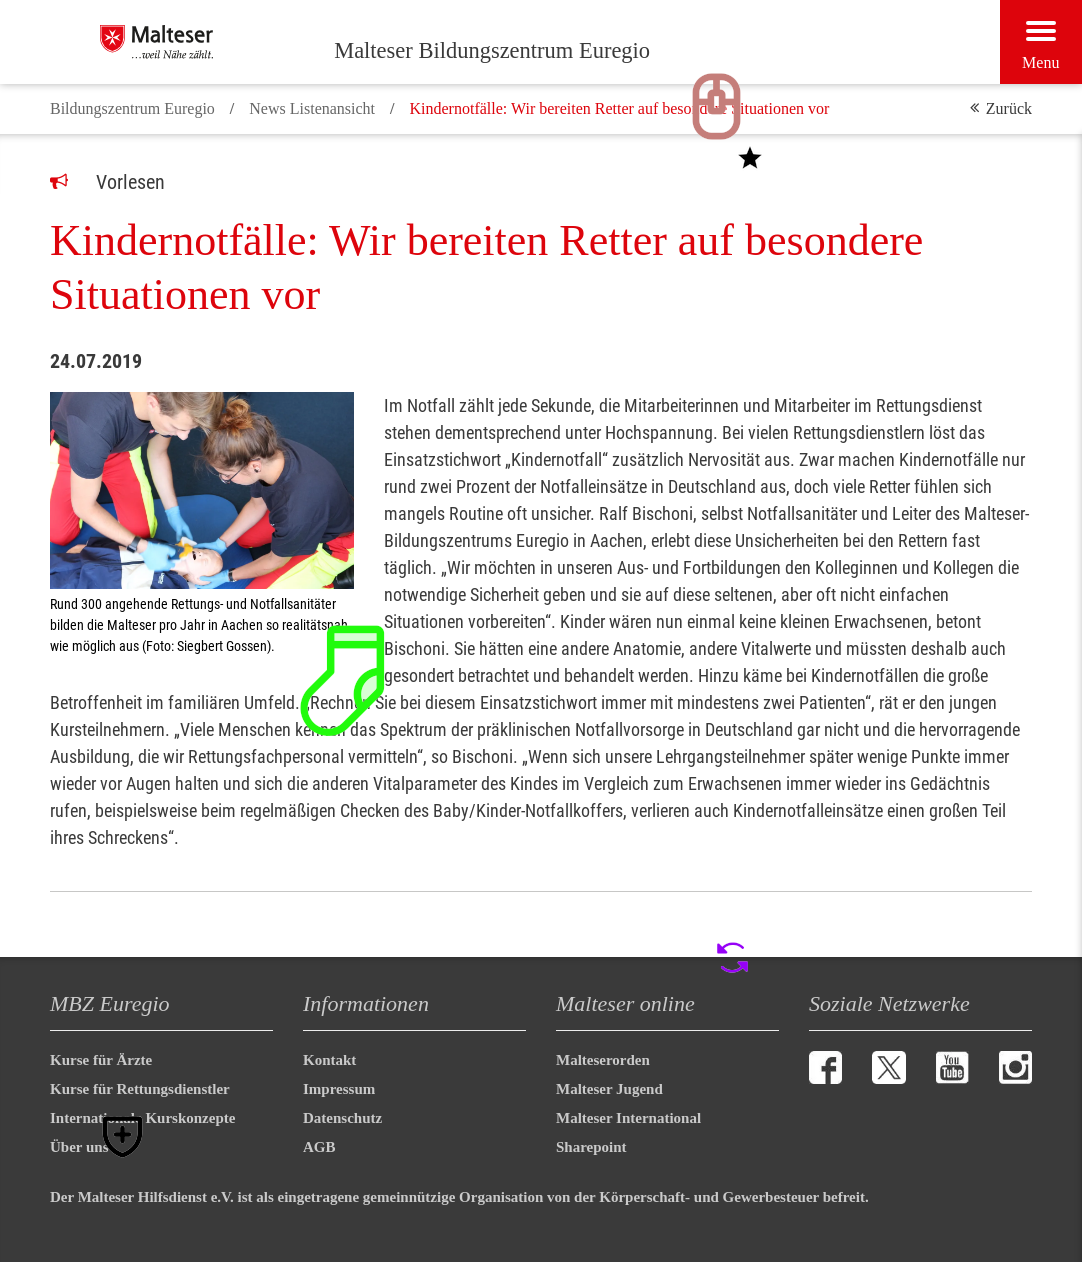 This screenshot has height=1262, width=1082. What do you see at coordinates (716, 106) in the screenshot?
I see `middle mouse button click action` at bounding box center [716, 106].